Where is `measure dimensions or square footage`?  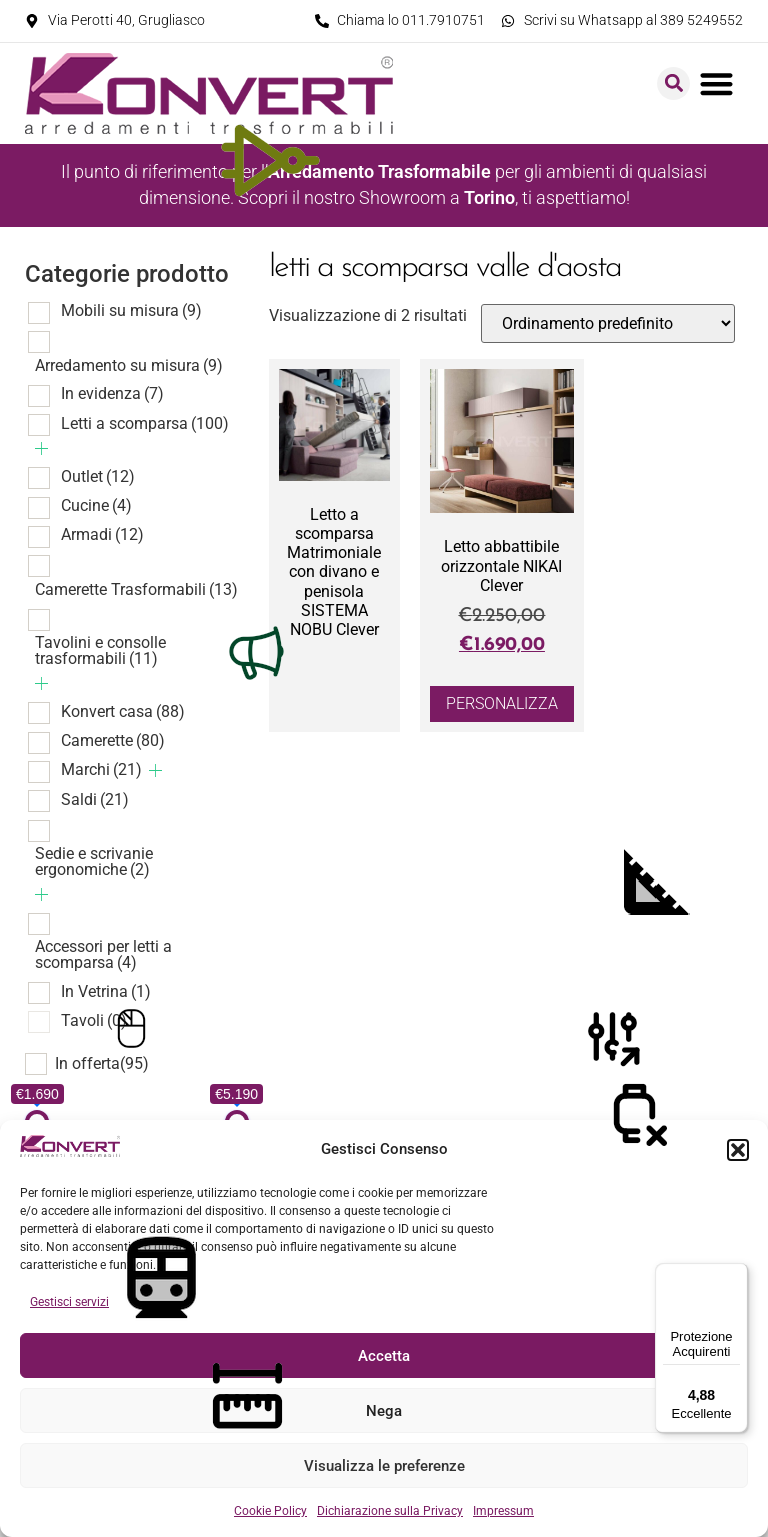 measure dimensions or square footage is located at coordinates (656, 881).